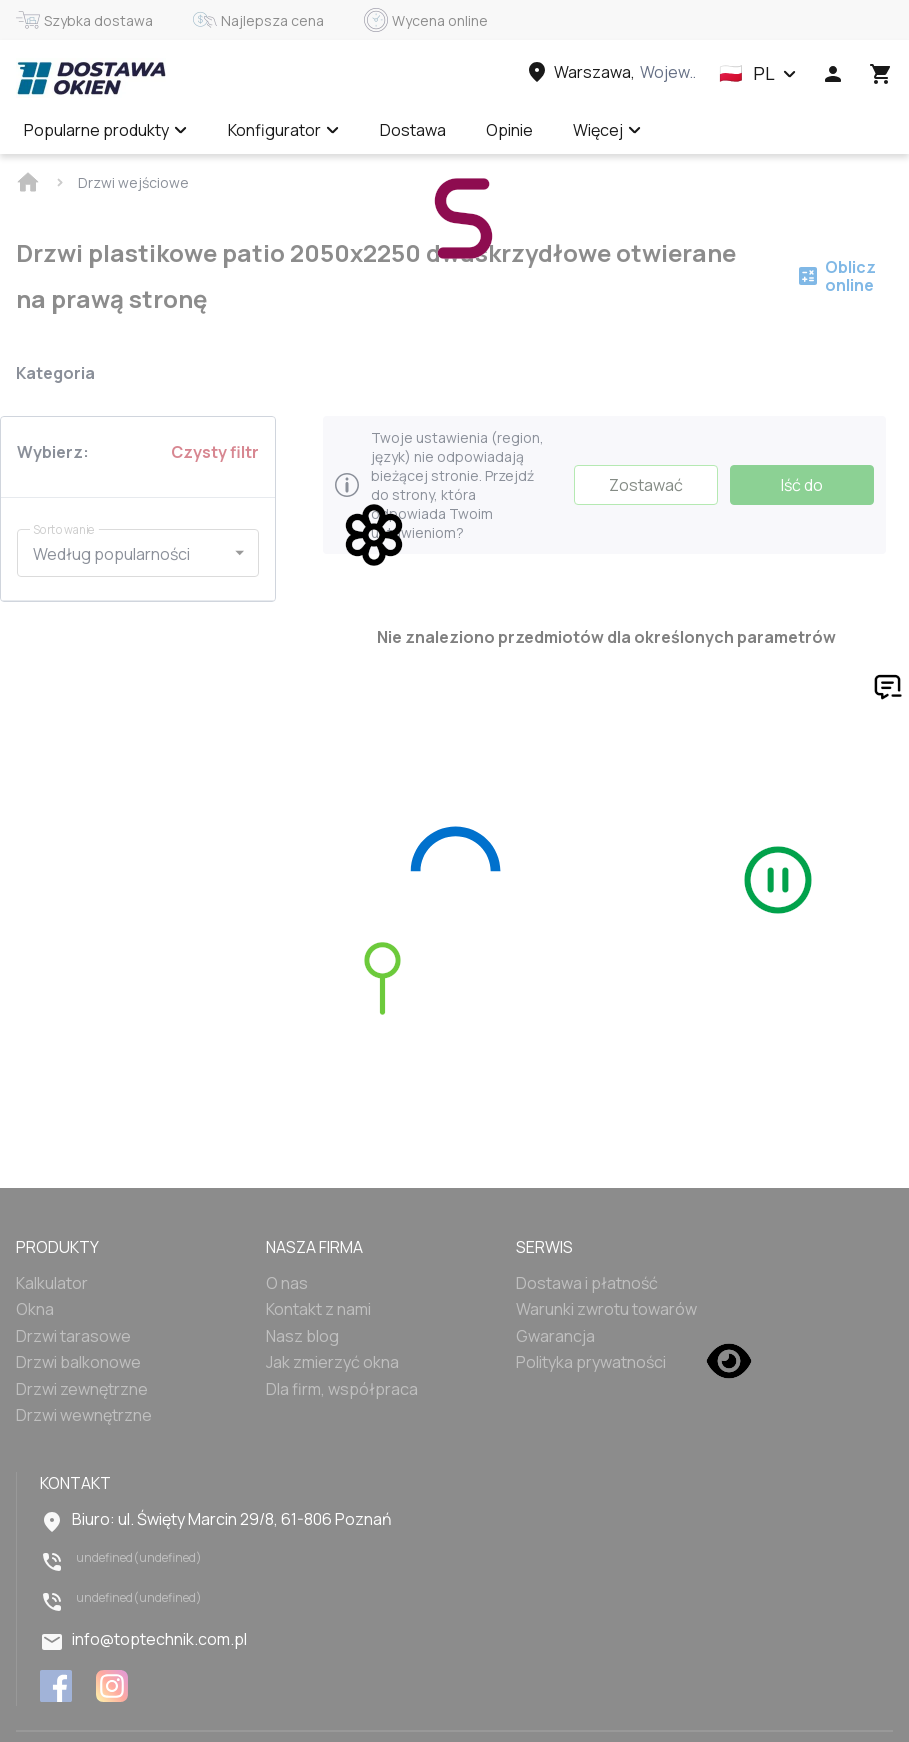 Image resolution: width=909 pixels, height=1742 pixels. Describe the element at coordinates (778, 880) in the screenshot. I see `pause media playback` at that location.